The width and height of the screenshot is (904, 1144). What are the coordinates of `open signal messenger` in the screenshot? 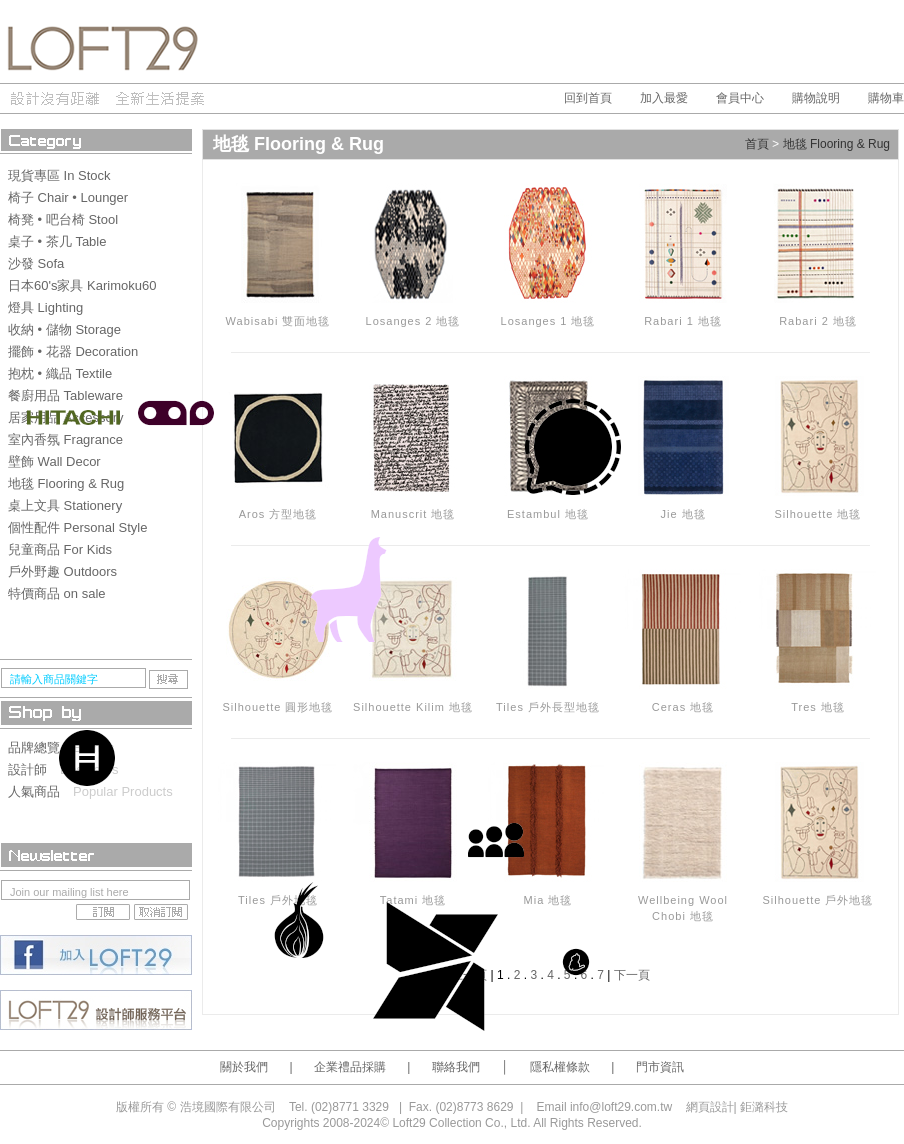 It's located at (573, 447).